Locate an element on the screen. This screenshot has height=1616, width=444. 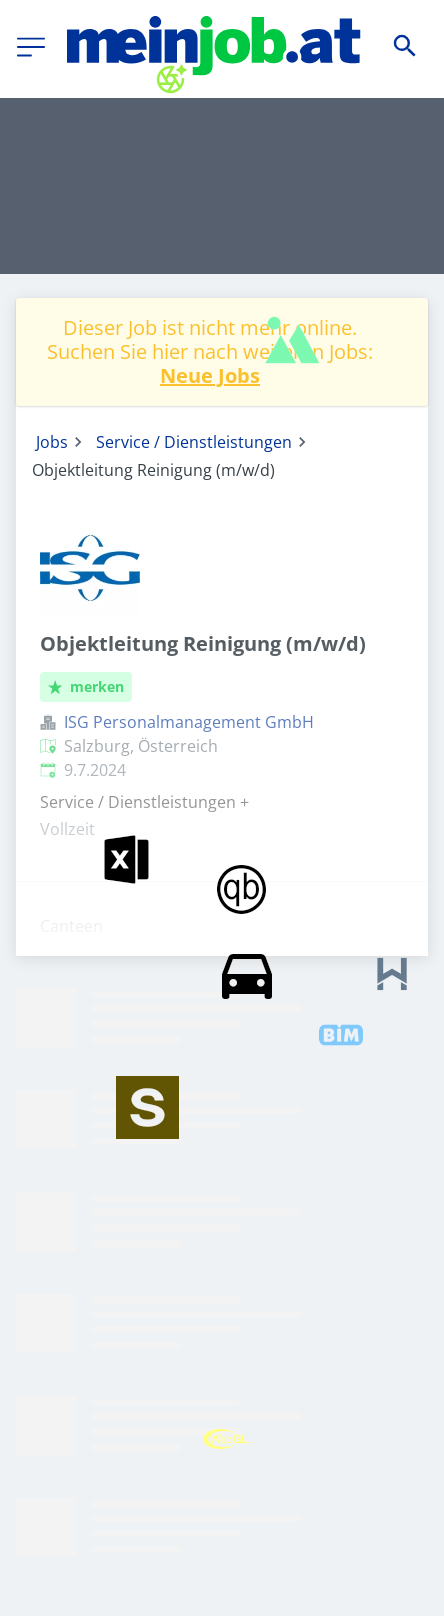
WebGL technology logo is located at coordinates (227, 1439).